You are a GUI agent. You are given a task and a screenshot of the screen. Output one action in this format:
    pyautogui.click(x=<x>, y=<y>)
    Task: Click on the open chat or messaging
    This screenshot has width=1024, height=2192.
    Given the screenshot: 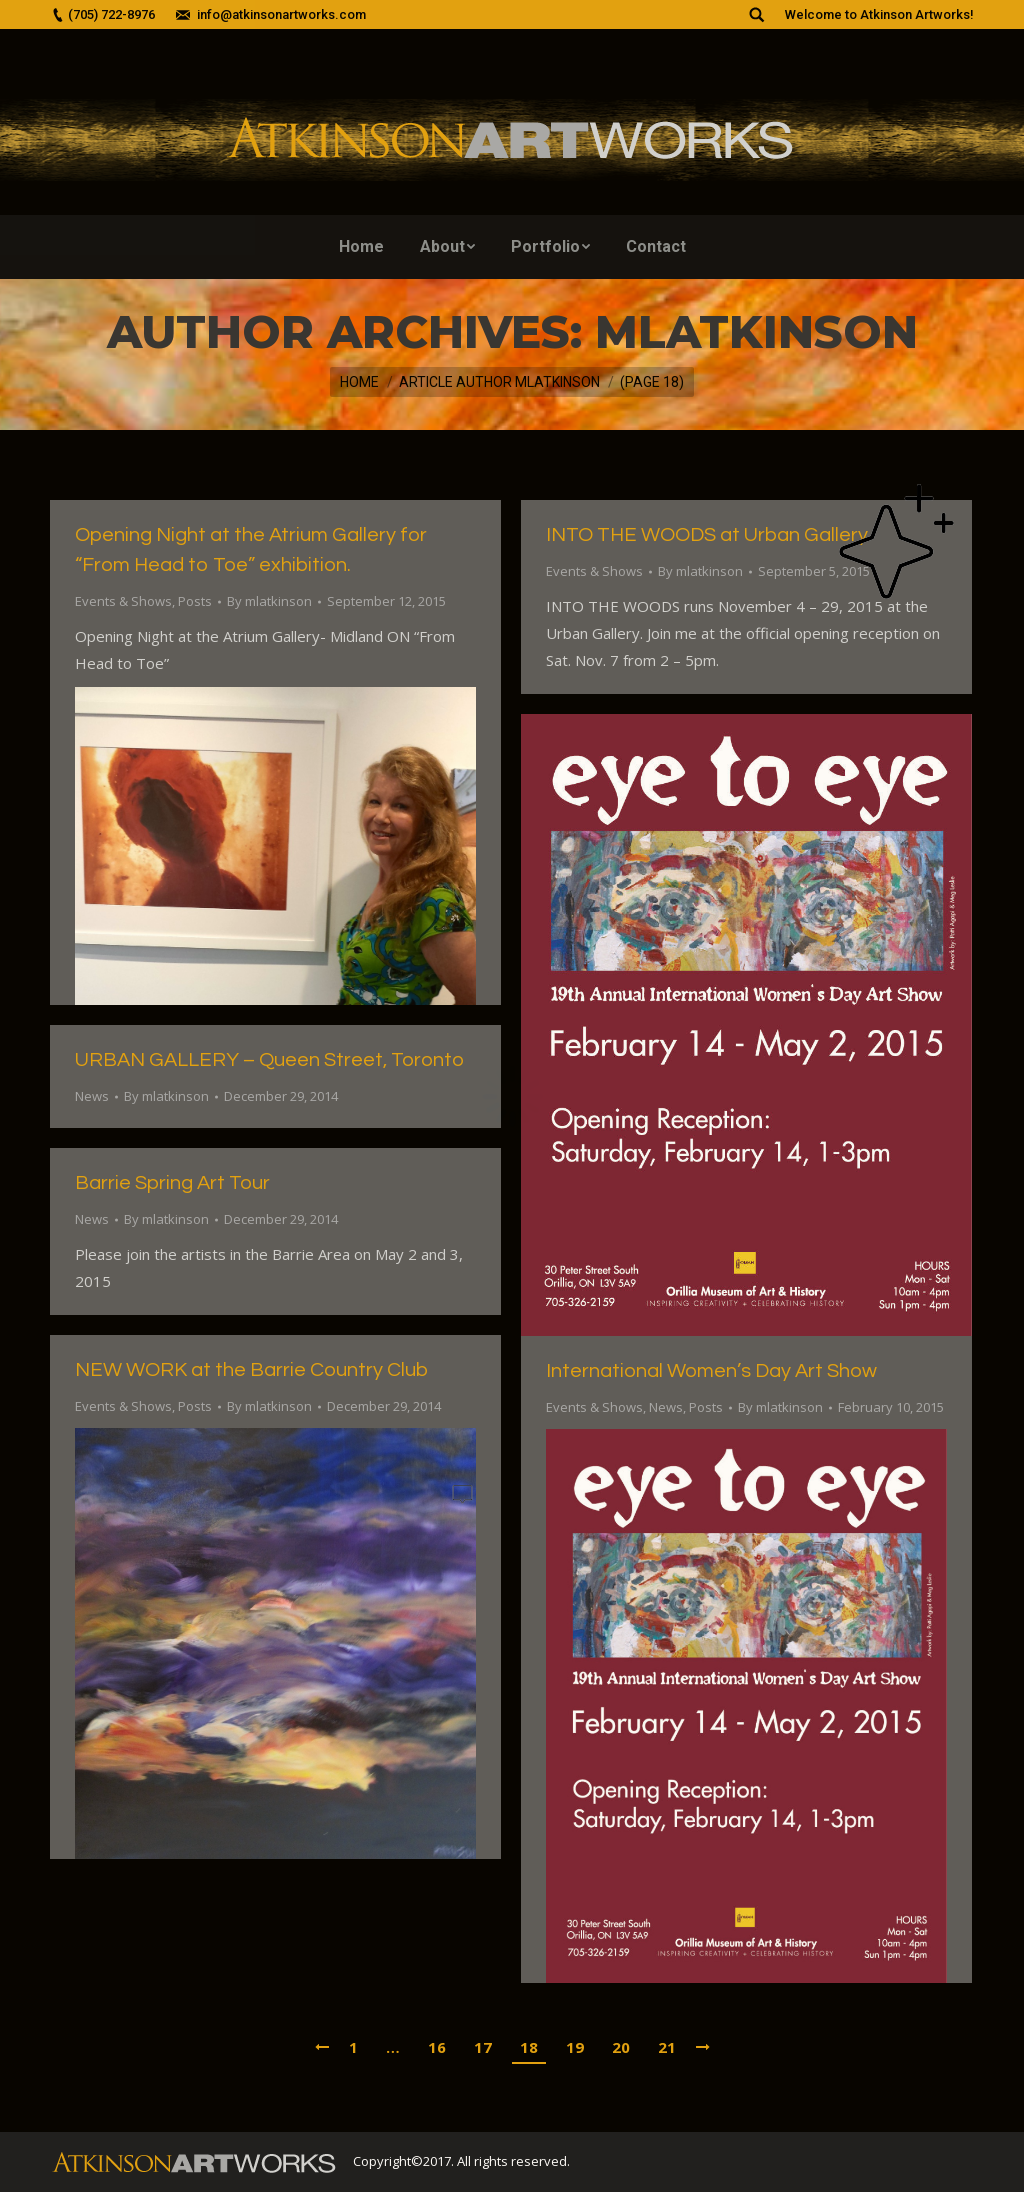 What is the action you would take?
    pyautogui.click(x=462, y=1493)
    